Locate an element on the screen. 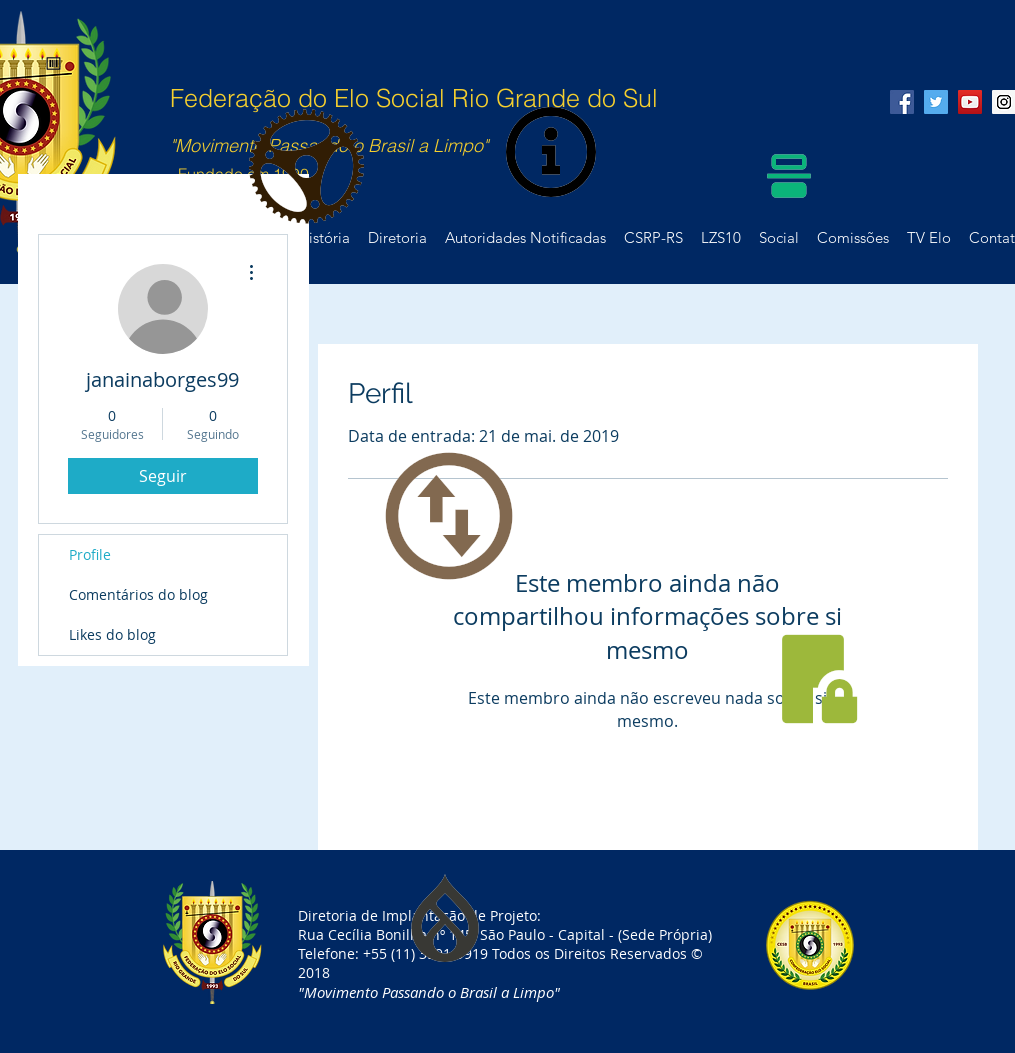 The image size is (1015, 1053). flip content vertically is located at coordinates (789, 176).